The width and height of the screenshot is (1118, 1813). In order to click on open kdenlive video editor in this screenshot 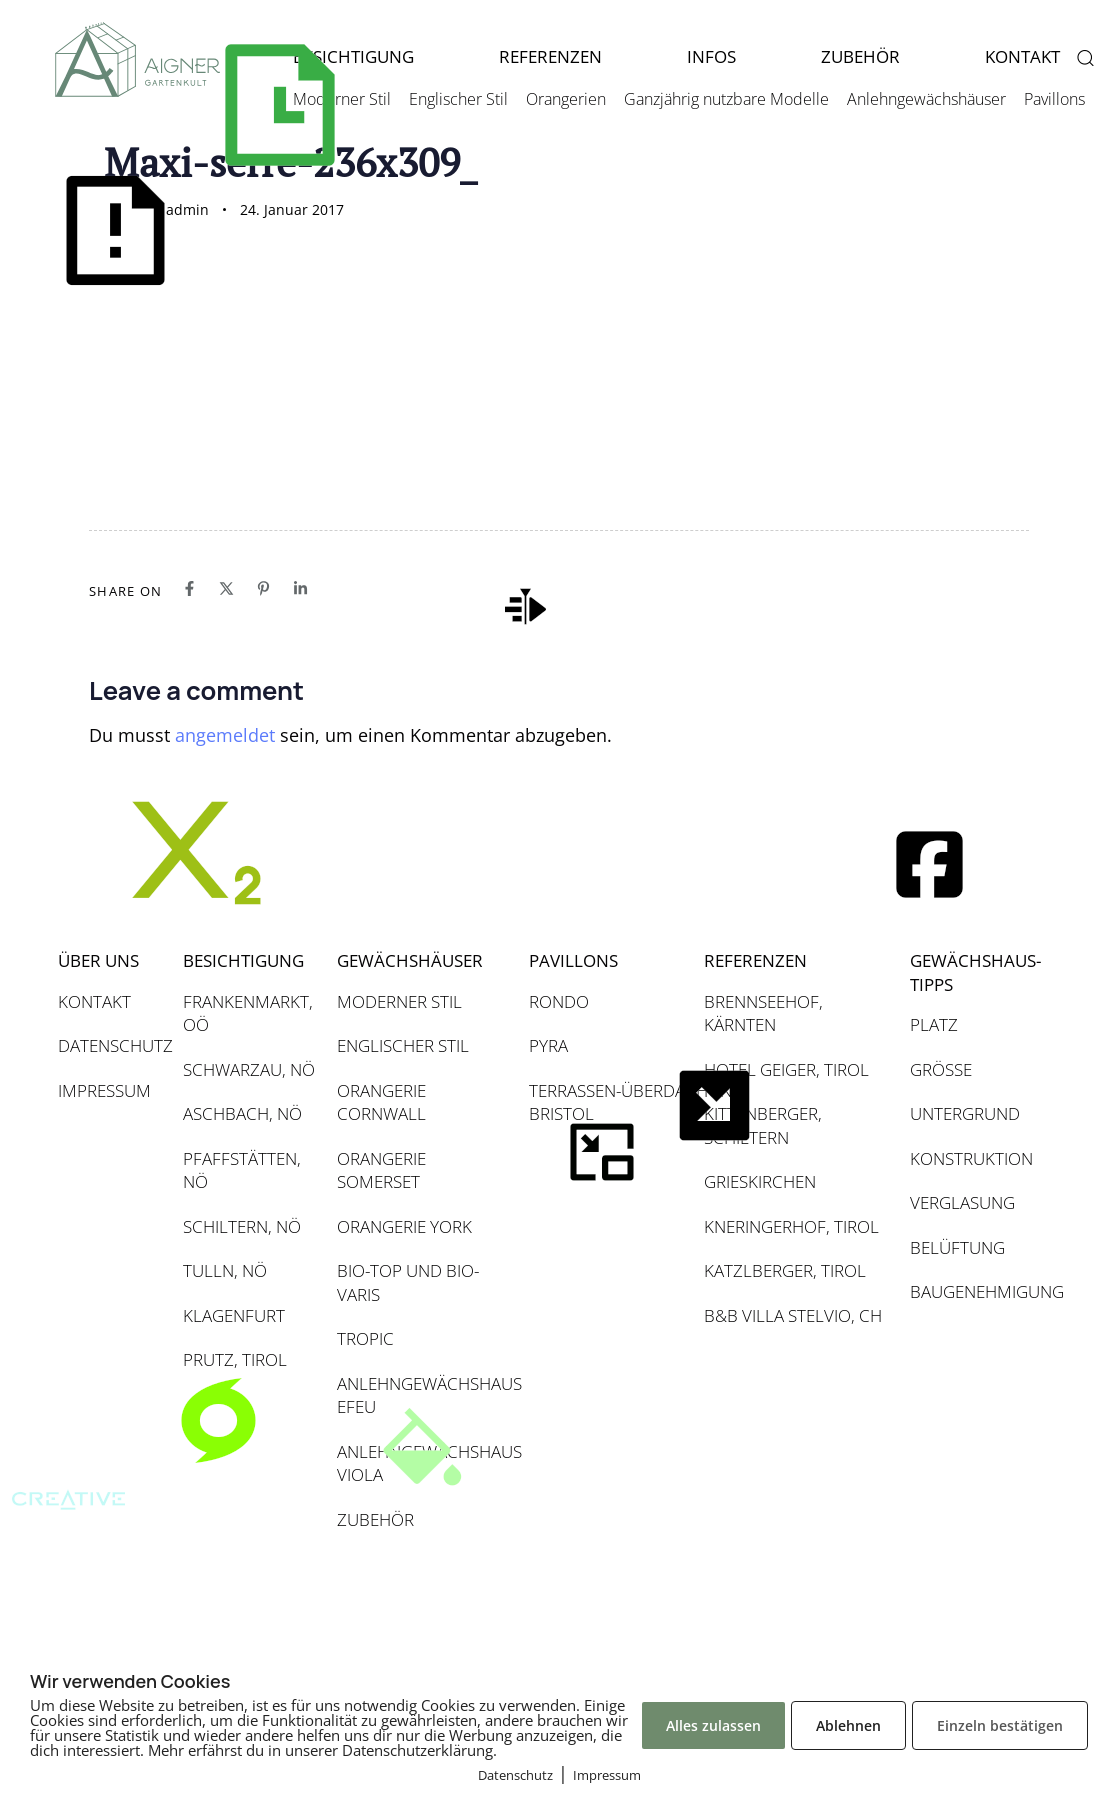, I will do `click(525, 606)`.